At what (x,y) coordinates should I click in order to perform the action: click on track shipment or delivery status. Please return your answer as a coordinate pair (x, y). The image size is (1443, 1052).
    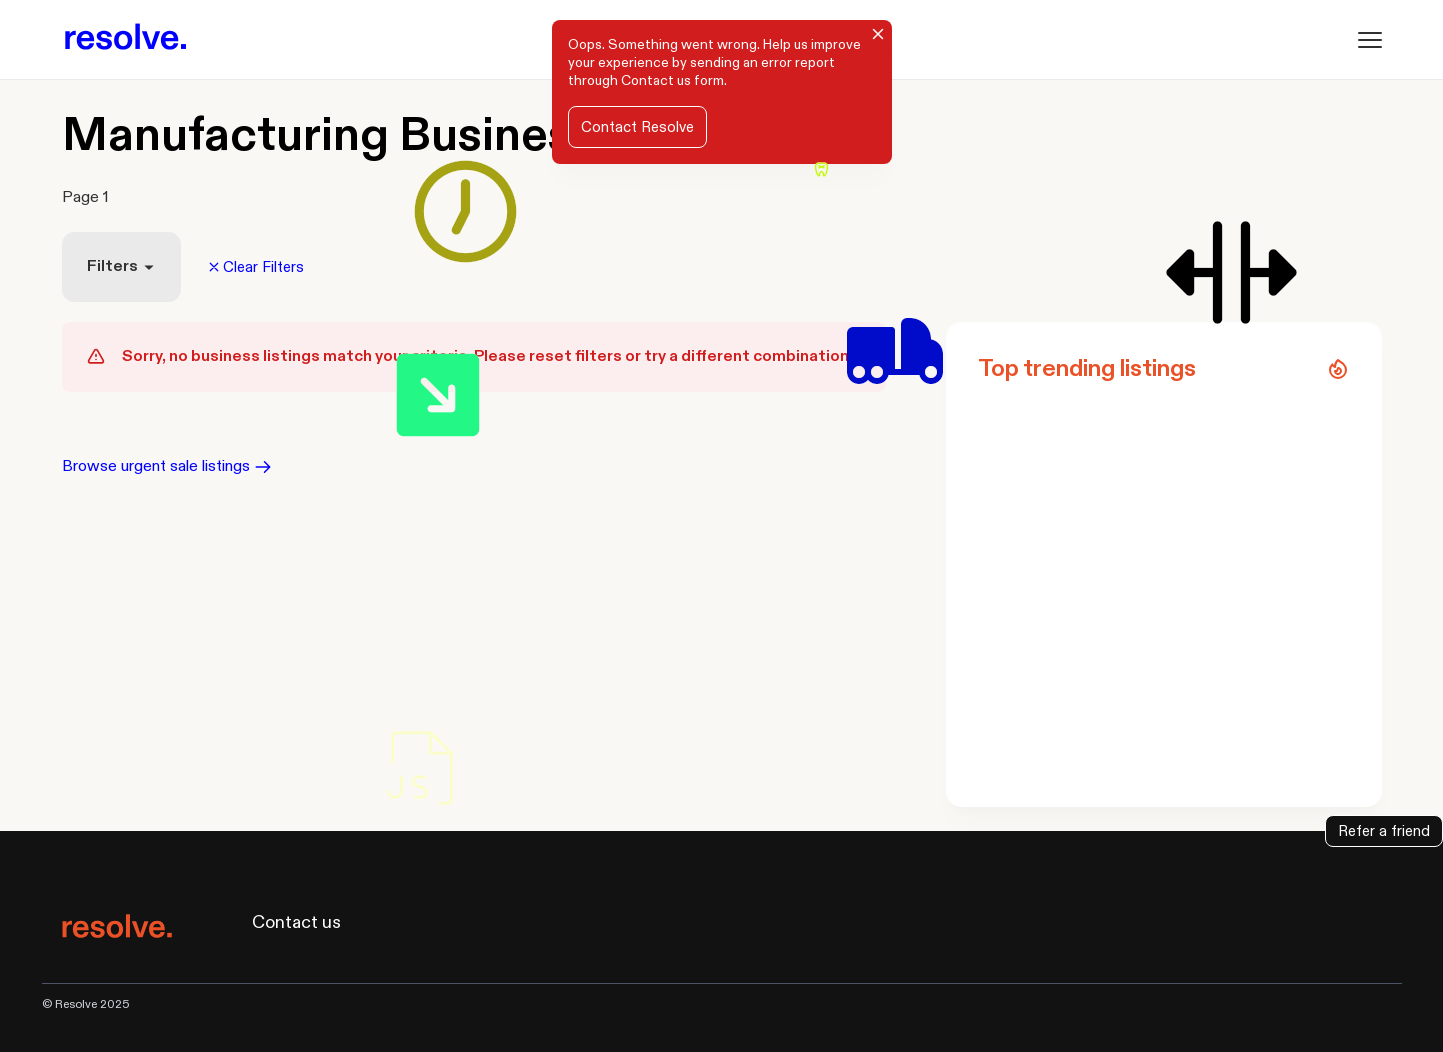
    Looking at the image, I should click on (895, 351).